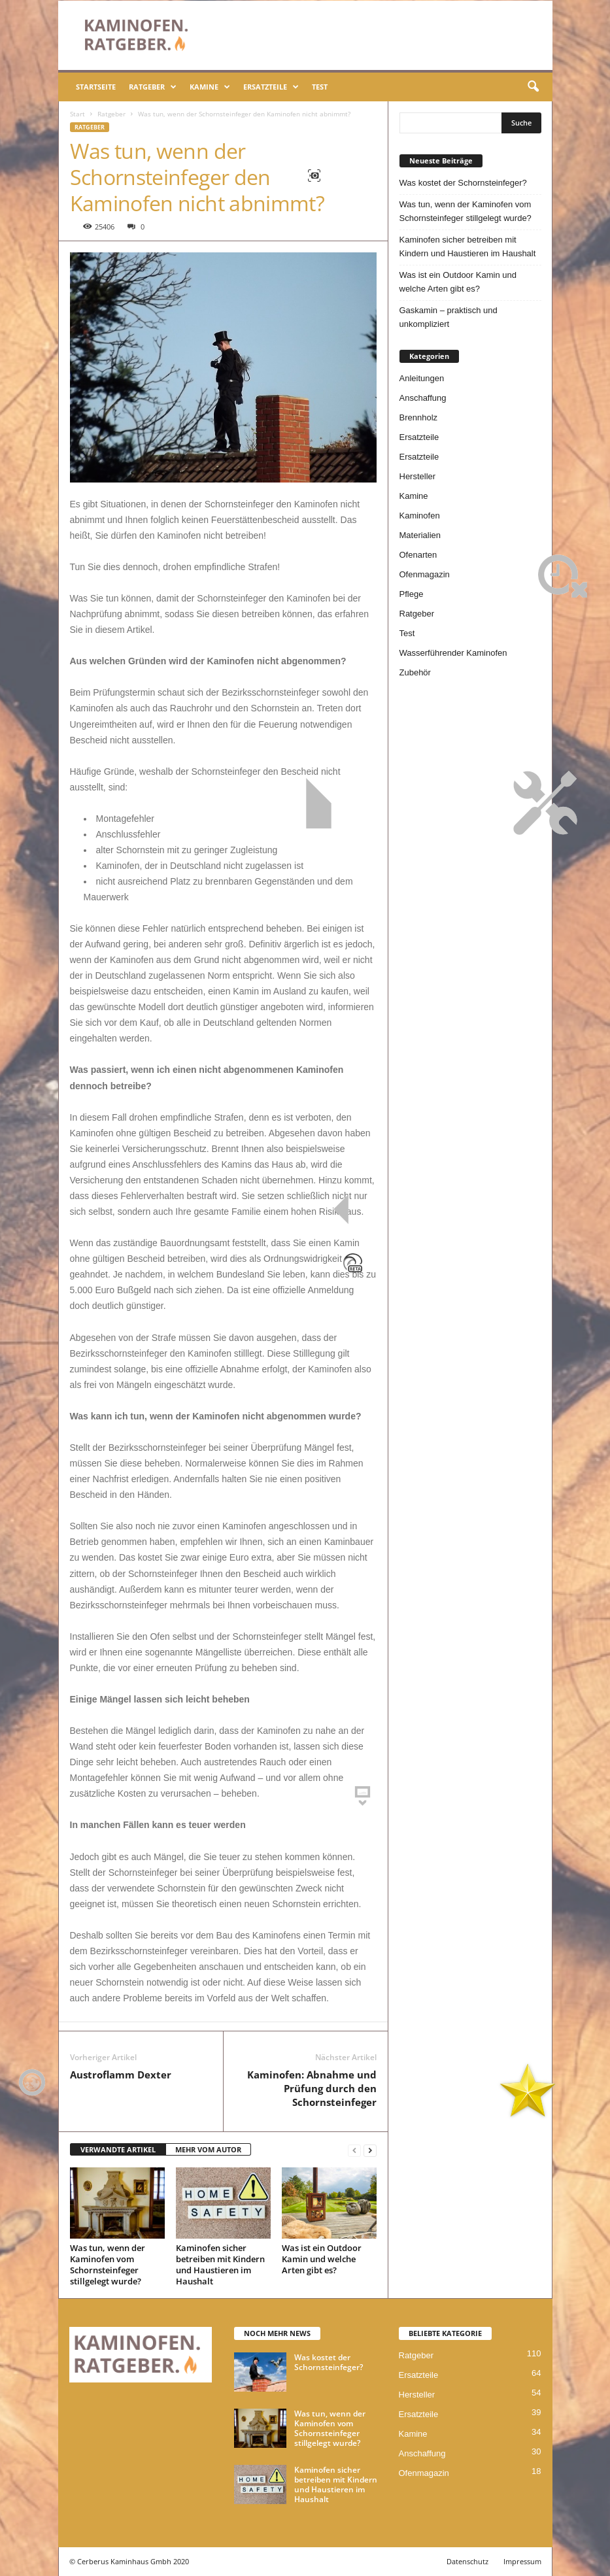 This screenshot has height=2576, width=610. Describe the element at coordinates (545, 803) in the screenshot. I see `access system settings and preferences` at that location.